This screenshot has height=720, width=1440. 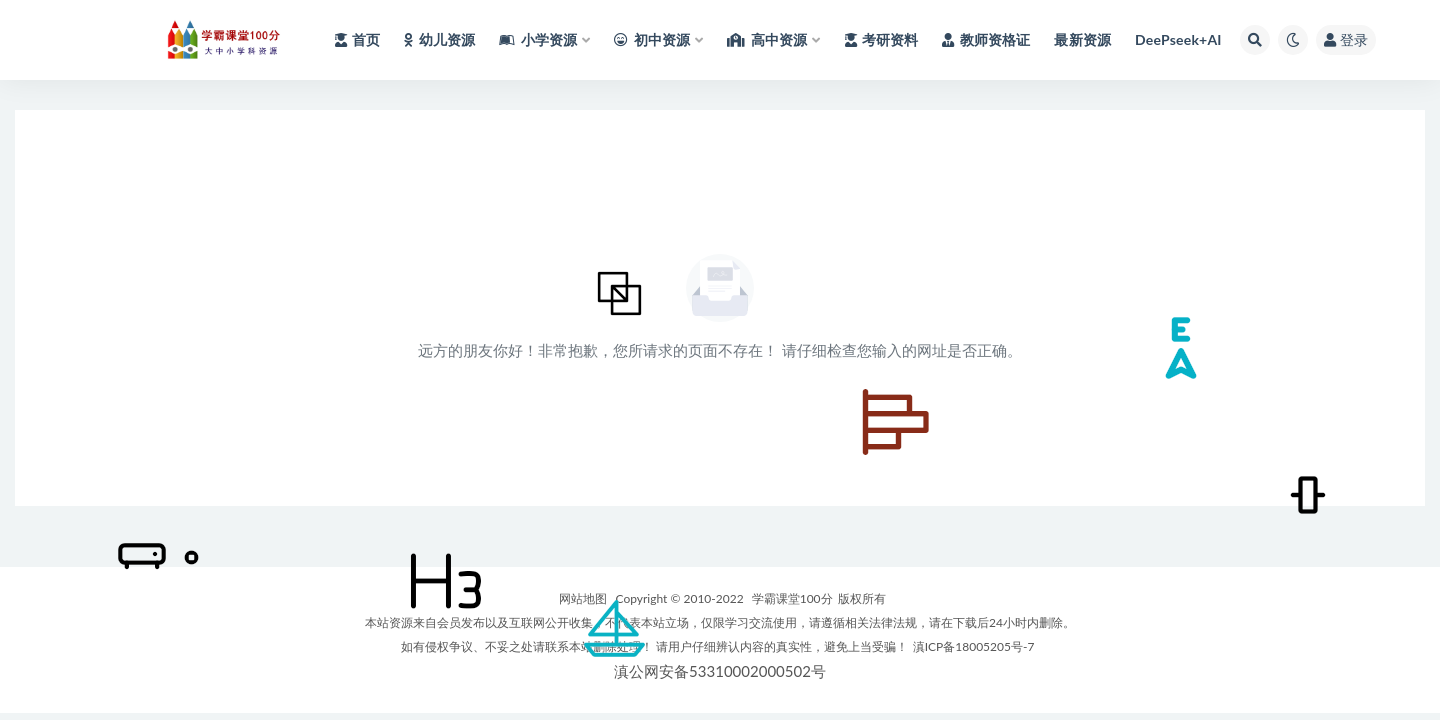 I want to click on access sailing or boating activities, so click(x=614, y=632).